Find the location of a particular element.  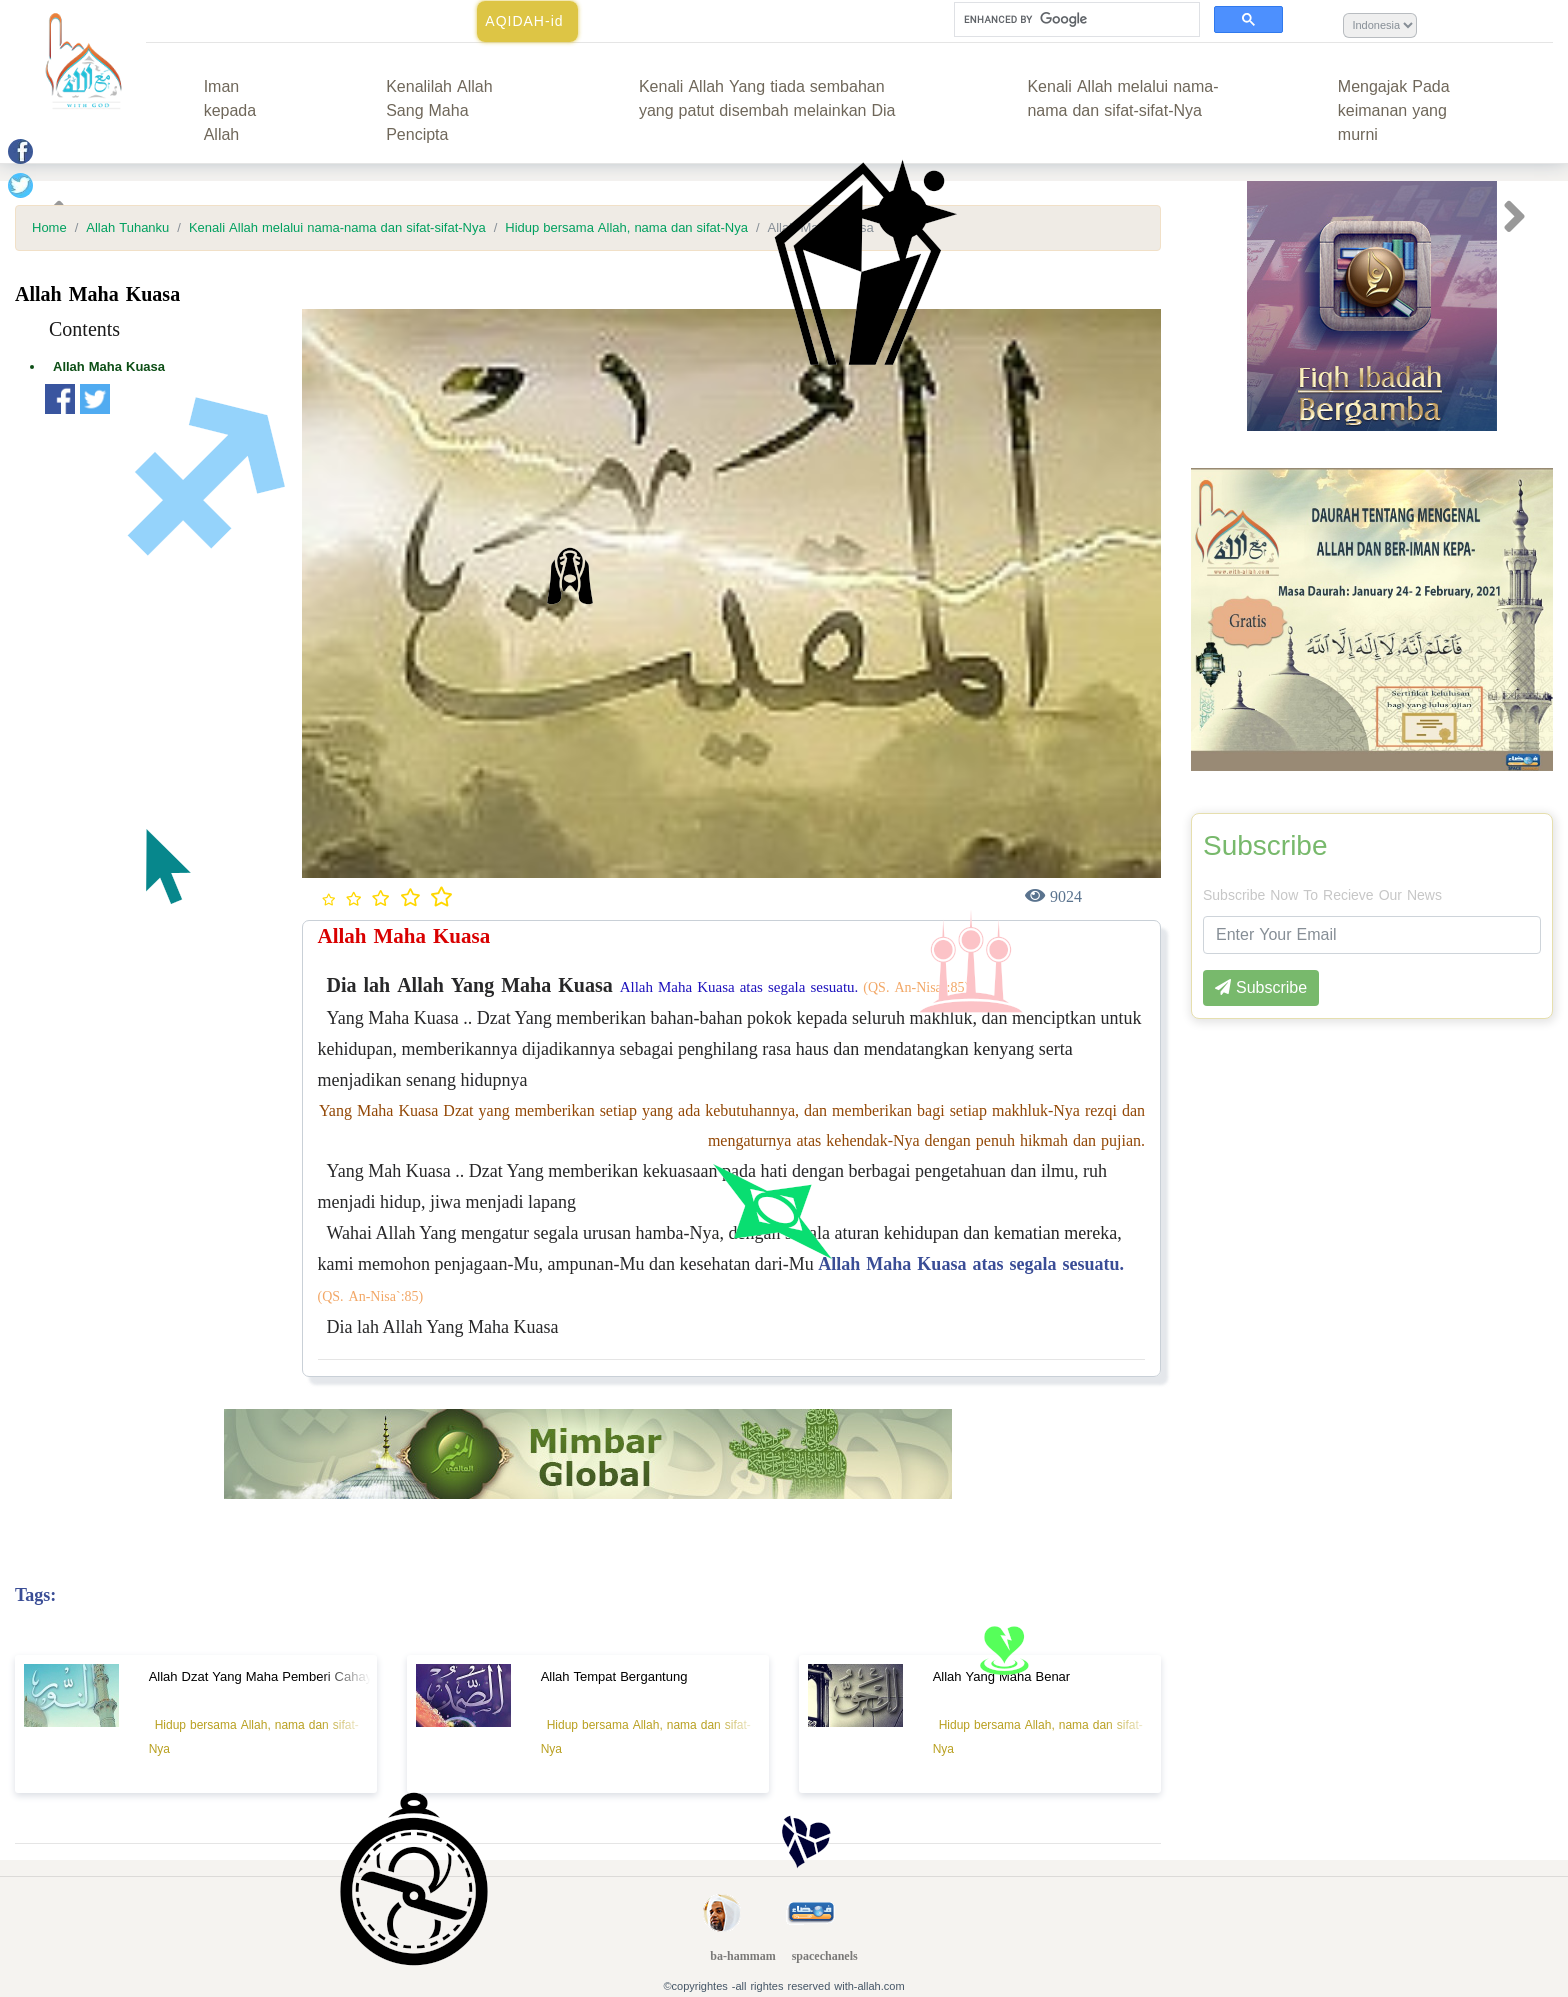

view sagittarius zodiac sign is located at coordinates (207, 477).